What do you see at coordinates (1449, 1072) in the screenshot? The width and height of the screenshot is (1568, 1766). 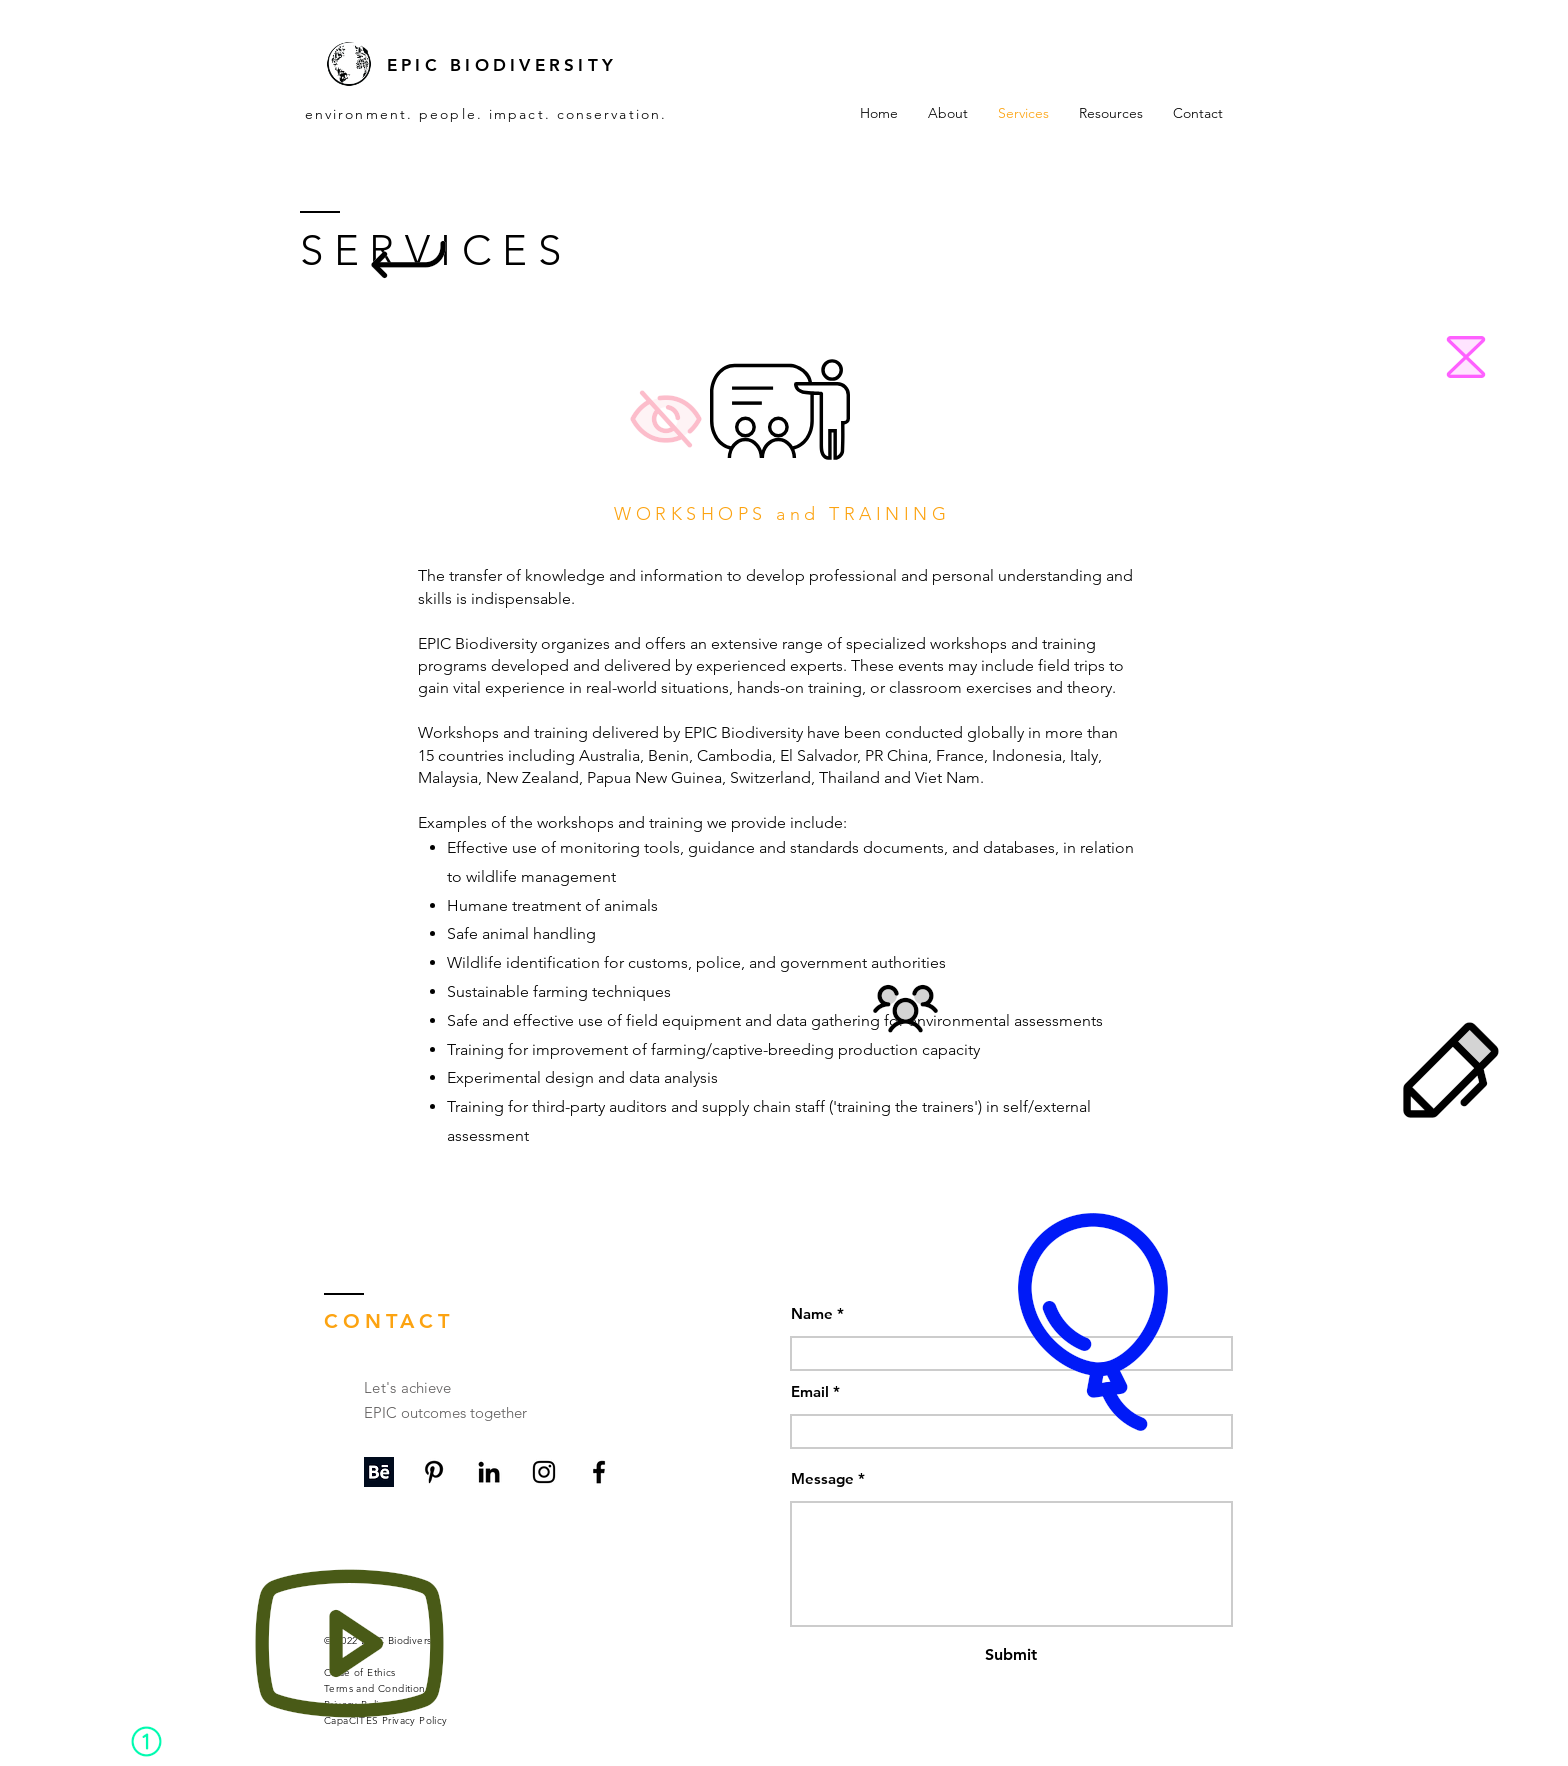 I see `edit or modify content` at bounding box center [1449, 1072].